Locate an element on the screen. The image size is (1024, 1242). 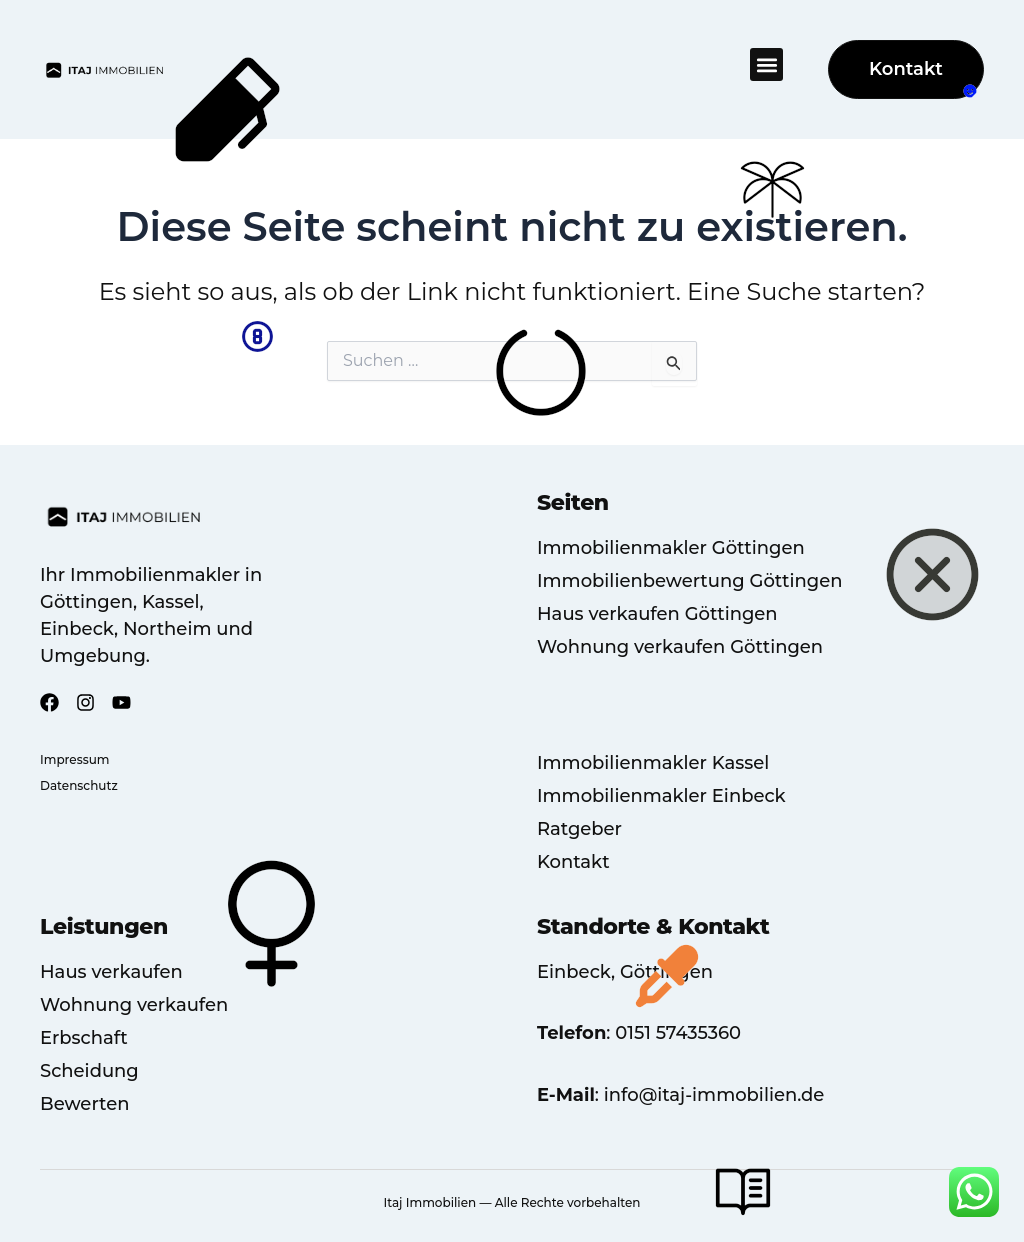
browse vacation or tropical destinations is located at coordinates (772, 188).